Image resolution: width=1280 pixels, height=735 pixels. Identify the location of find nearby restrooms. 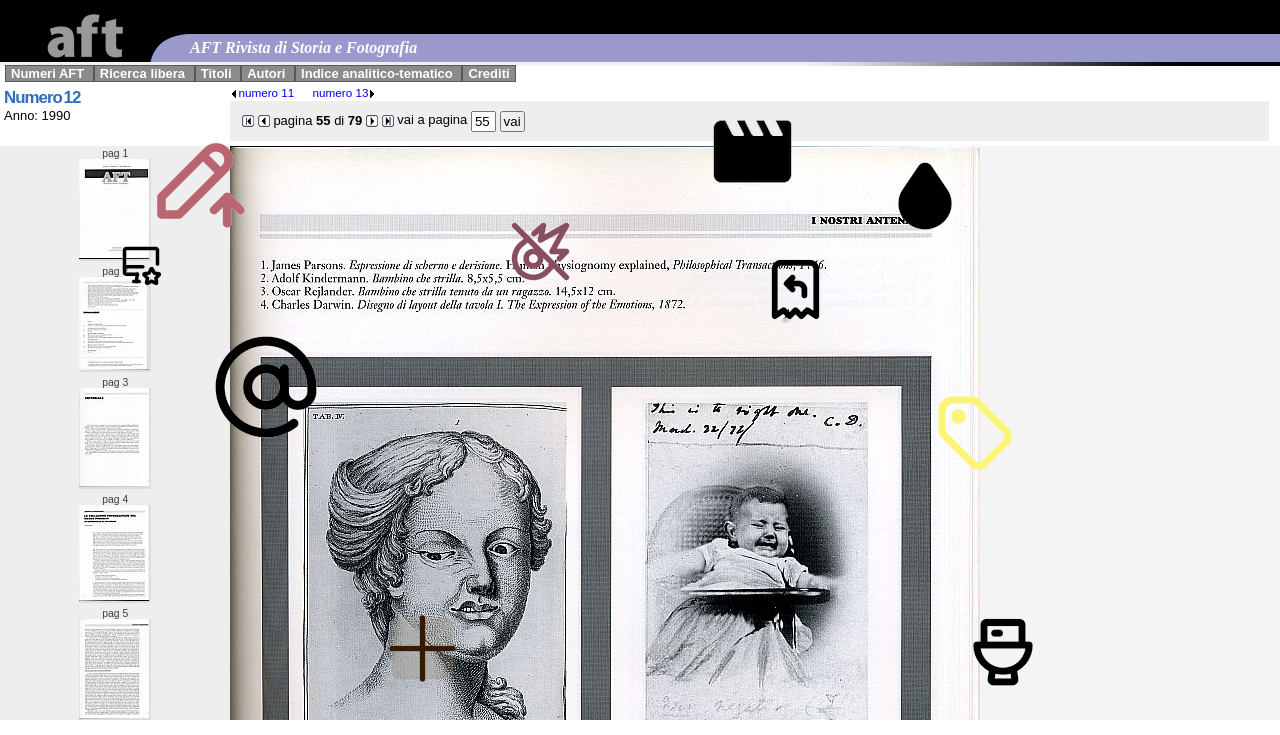
(1003, 651).